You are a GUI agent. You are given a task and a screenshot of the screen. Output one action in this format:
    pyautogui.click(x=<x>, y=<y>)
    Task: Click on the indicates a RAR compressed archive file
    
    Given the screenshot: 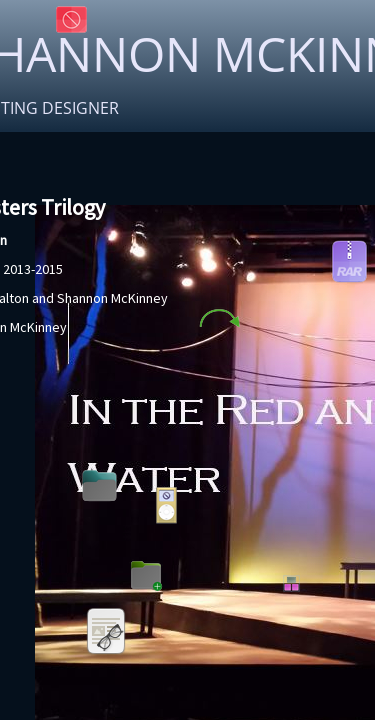 What is the action you would take?
    pyautogui.click(x=349, y=261)
    